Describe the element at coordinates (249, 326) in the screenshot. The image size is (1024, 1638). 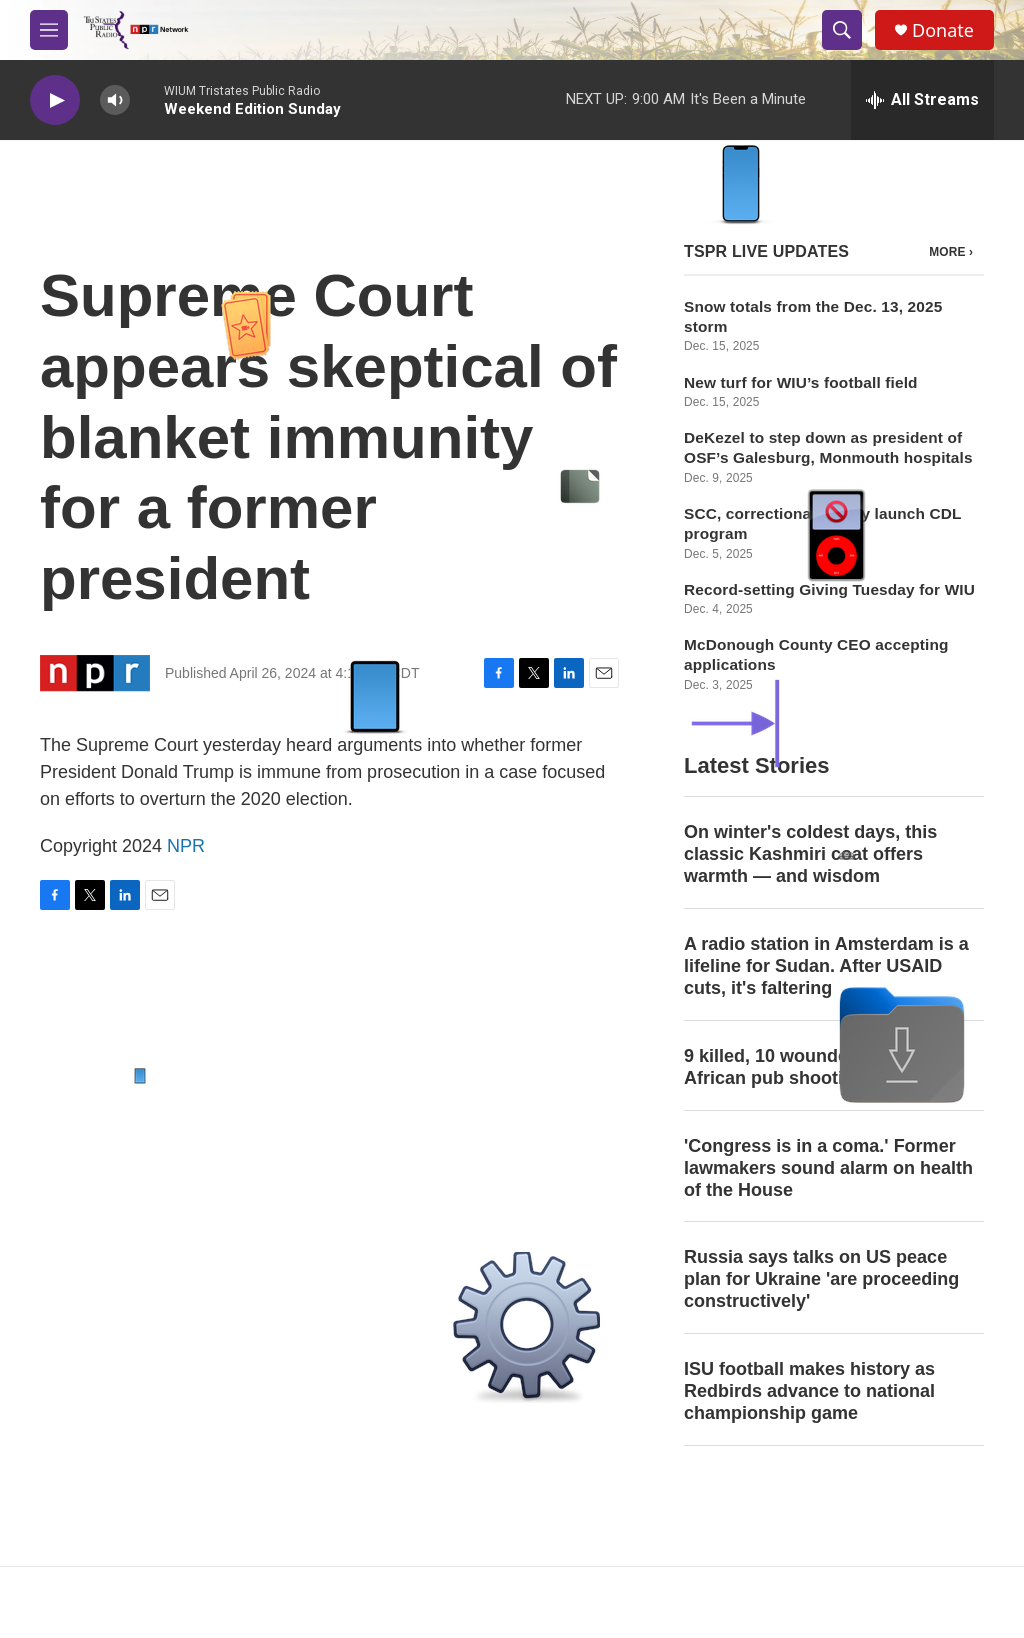
I see `access iMovie theater or shared projects` at that location.